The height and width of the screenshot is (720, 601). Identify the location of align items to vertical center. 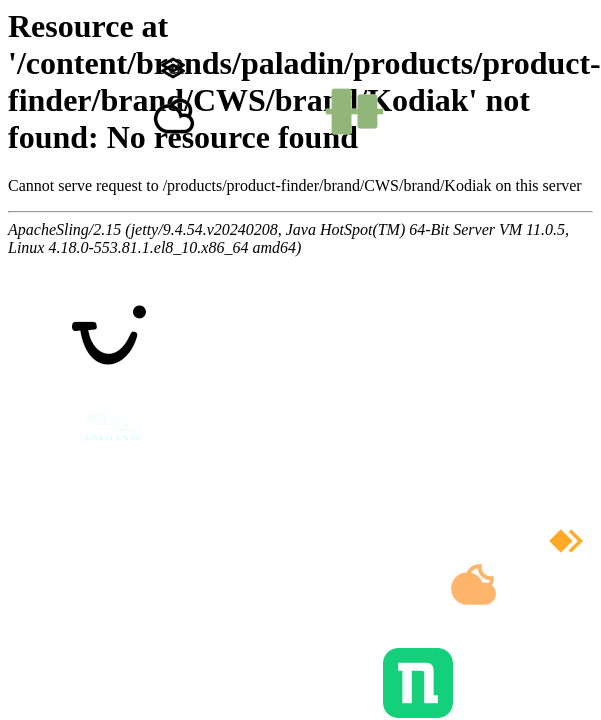
(354, 111).